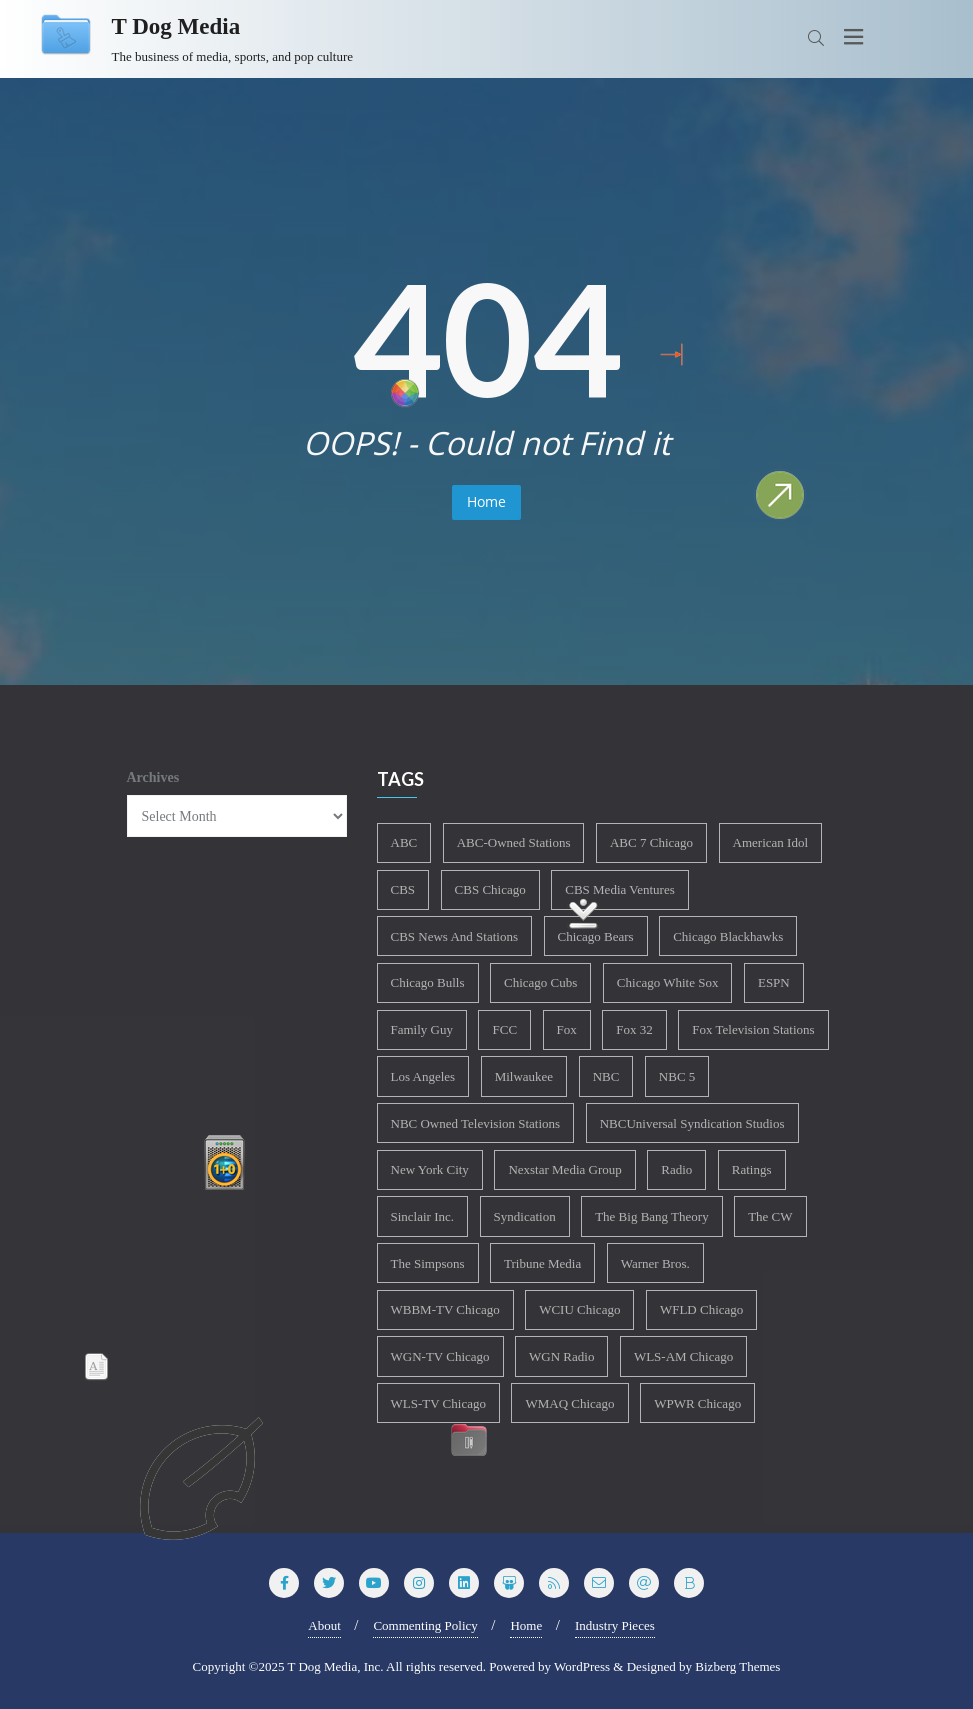 The image size is (973, 1709). I want to click on go to the last item or page, so click(671, 354).